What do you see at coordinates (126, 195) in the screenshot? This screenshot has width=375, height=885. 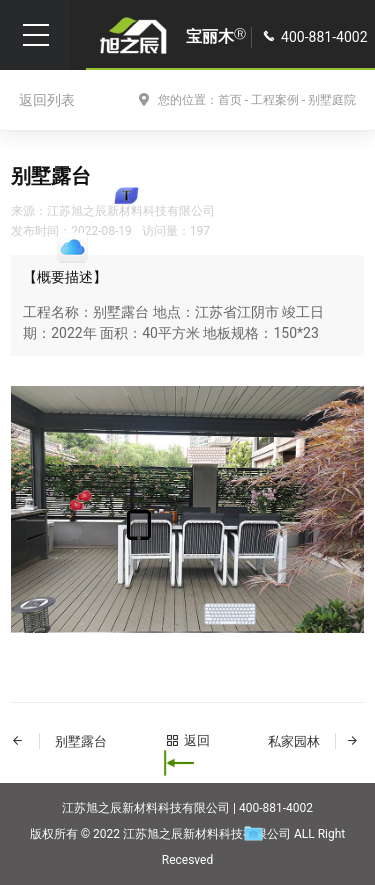 I see `access text style library in iMovie` at bounding box center [126, 195].